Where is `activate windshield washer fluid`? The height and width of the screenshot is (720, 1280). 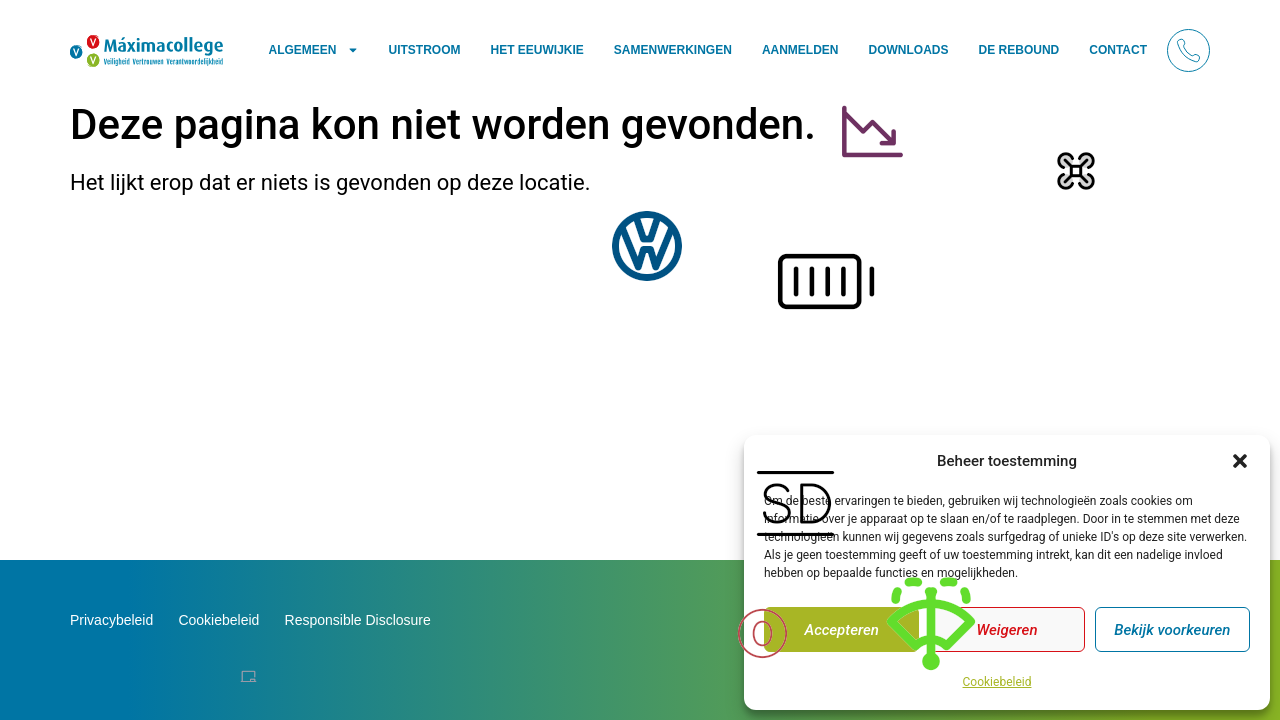
activate windshield washer fluid is located at coordinates (931, 626).